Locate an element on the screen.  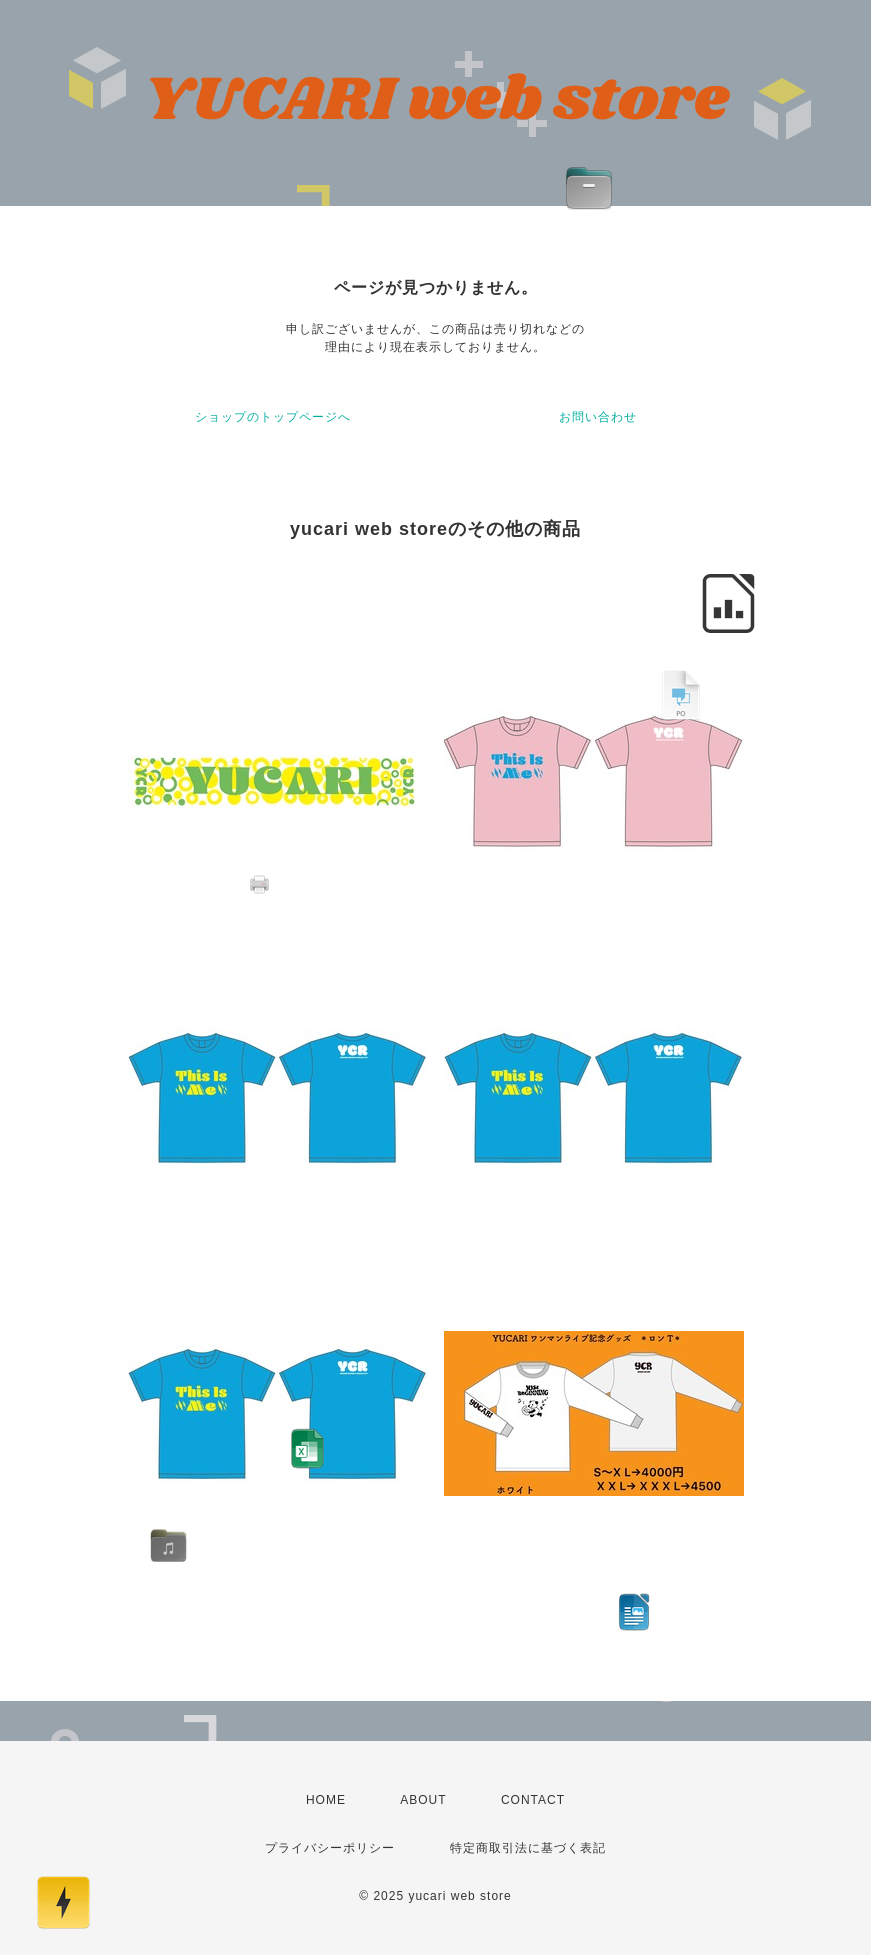
open LibreOffice Calc spreadsheet application is located at coordinates (728, 603).